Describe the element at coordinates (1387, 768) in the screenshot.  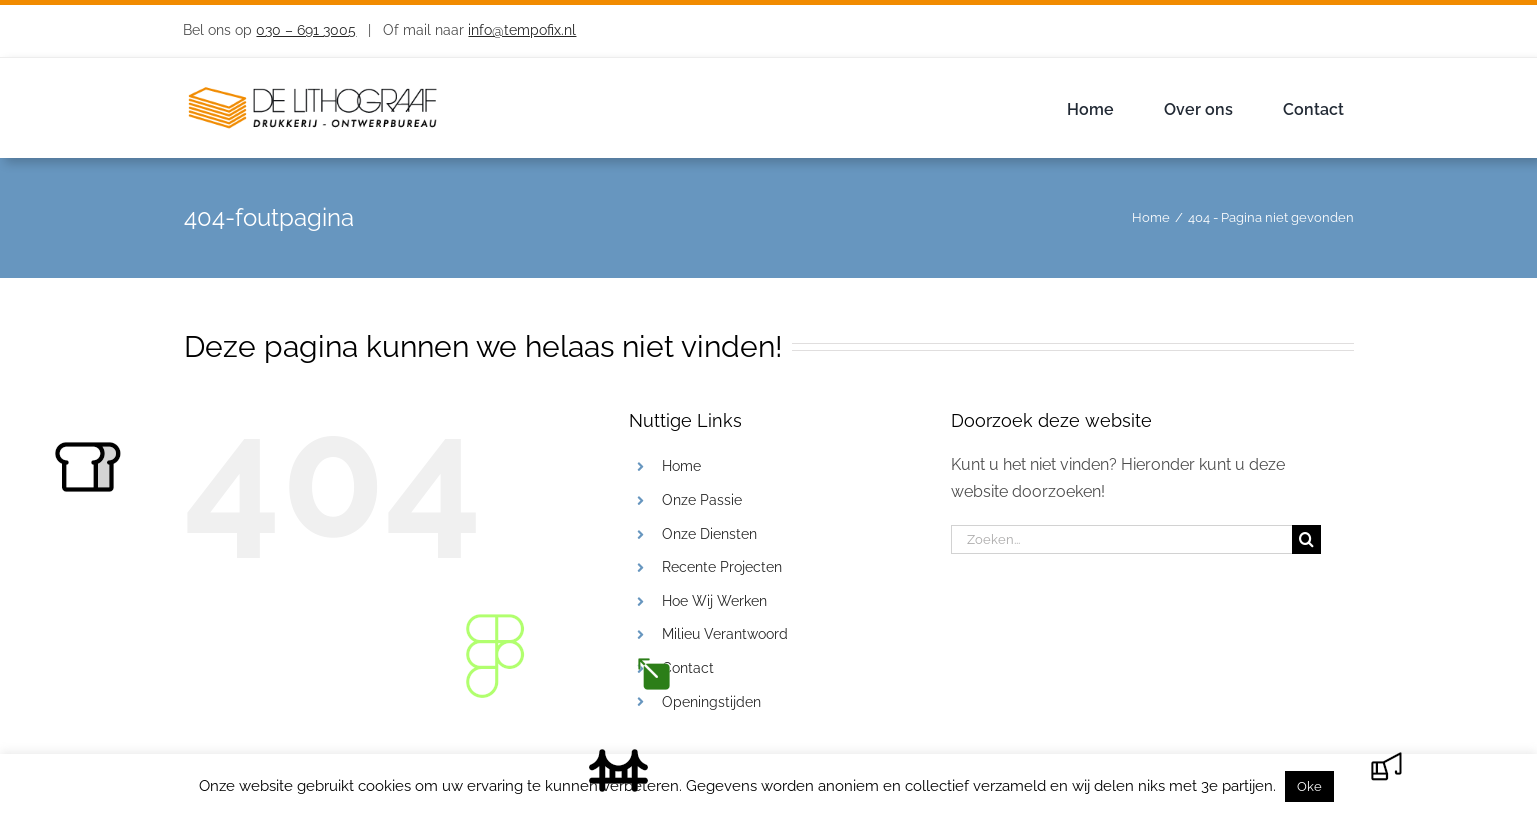
I see `construction or building in progress` at that location.